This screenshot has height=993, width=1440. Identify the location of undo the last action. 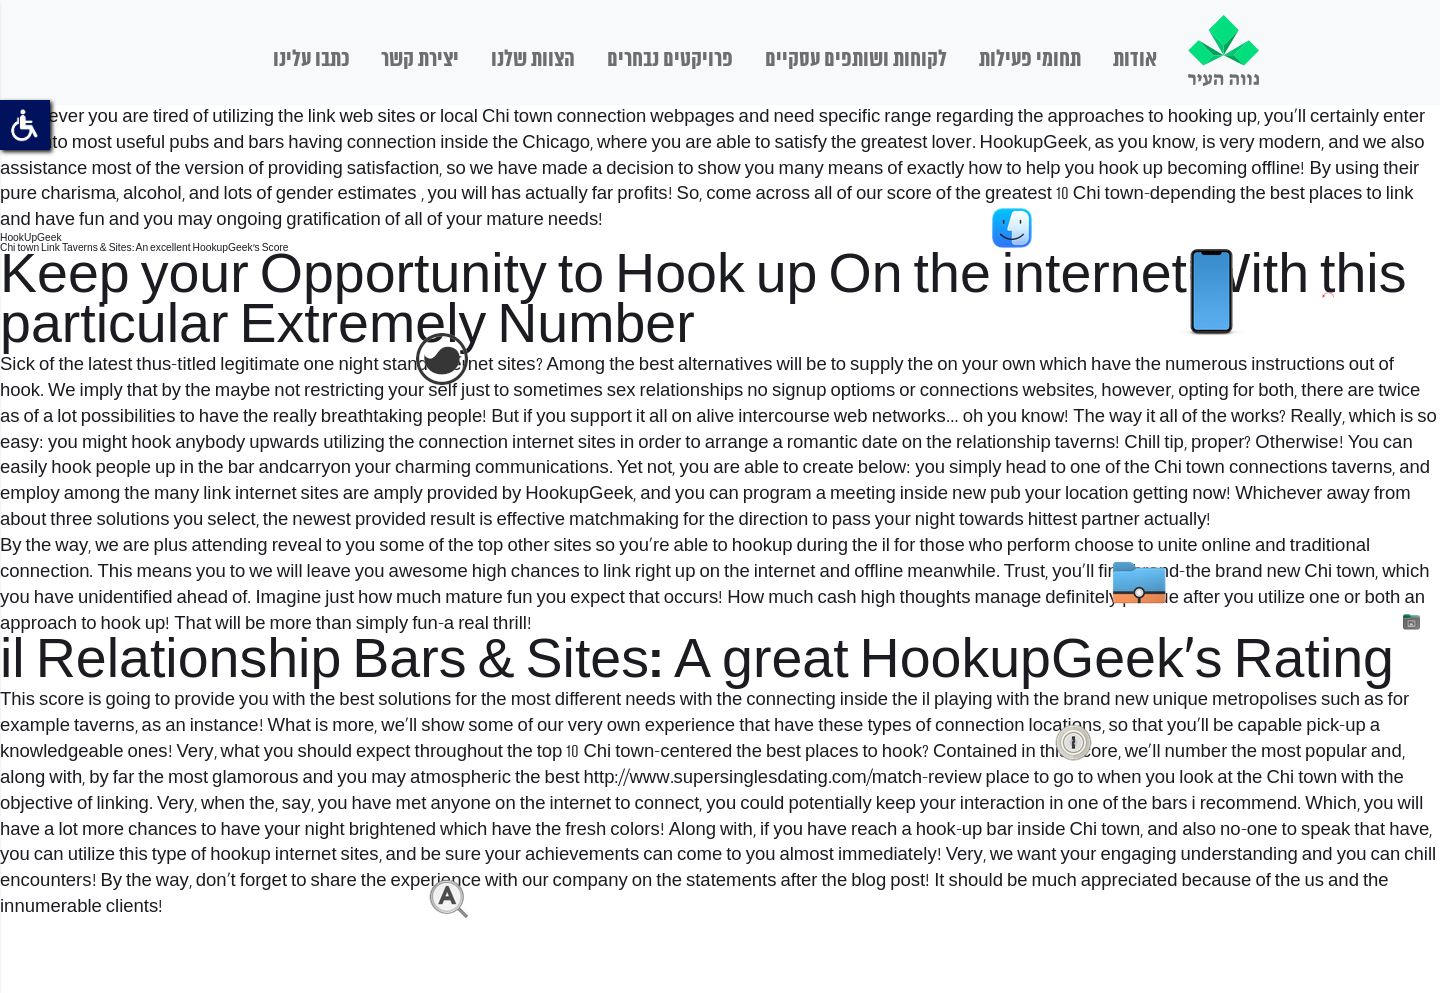
(1328, 295).